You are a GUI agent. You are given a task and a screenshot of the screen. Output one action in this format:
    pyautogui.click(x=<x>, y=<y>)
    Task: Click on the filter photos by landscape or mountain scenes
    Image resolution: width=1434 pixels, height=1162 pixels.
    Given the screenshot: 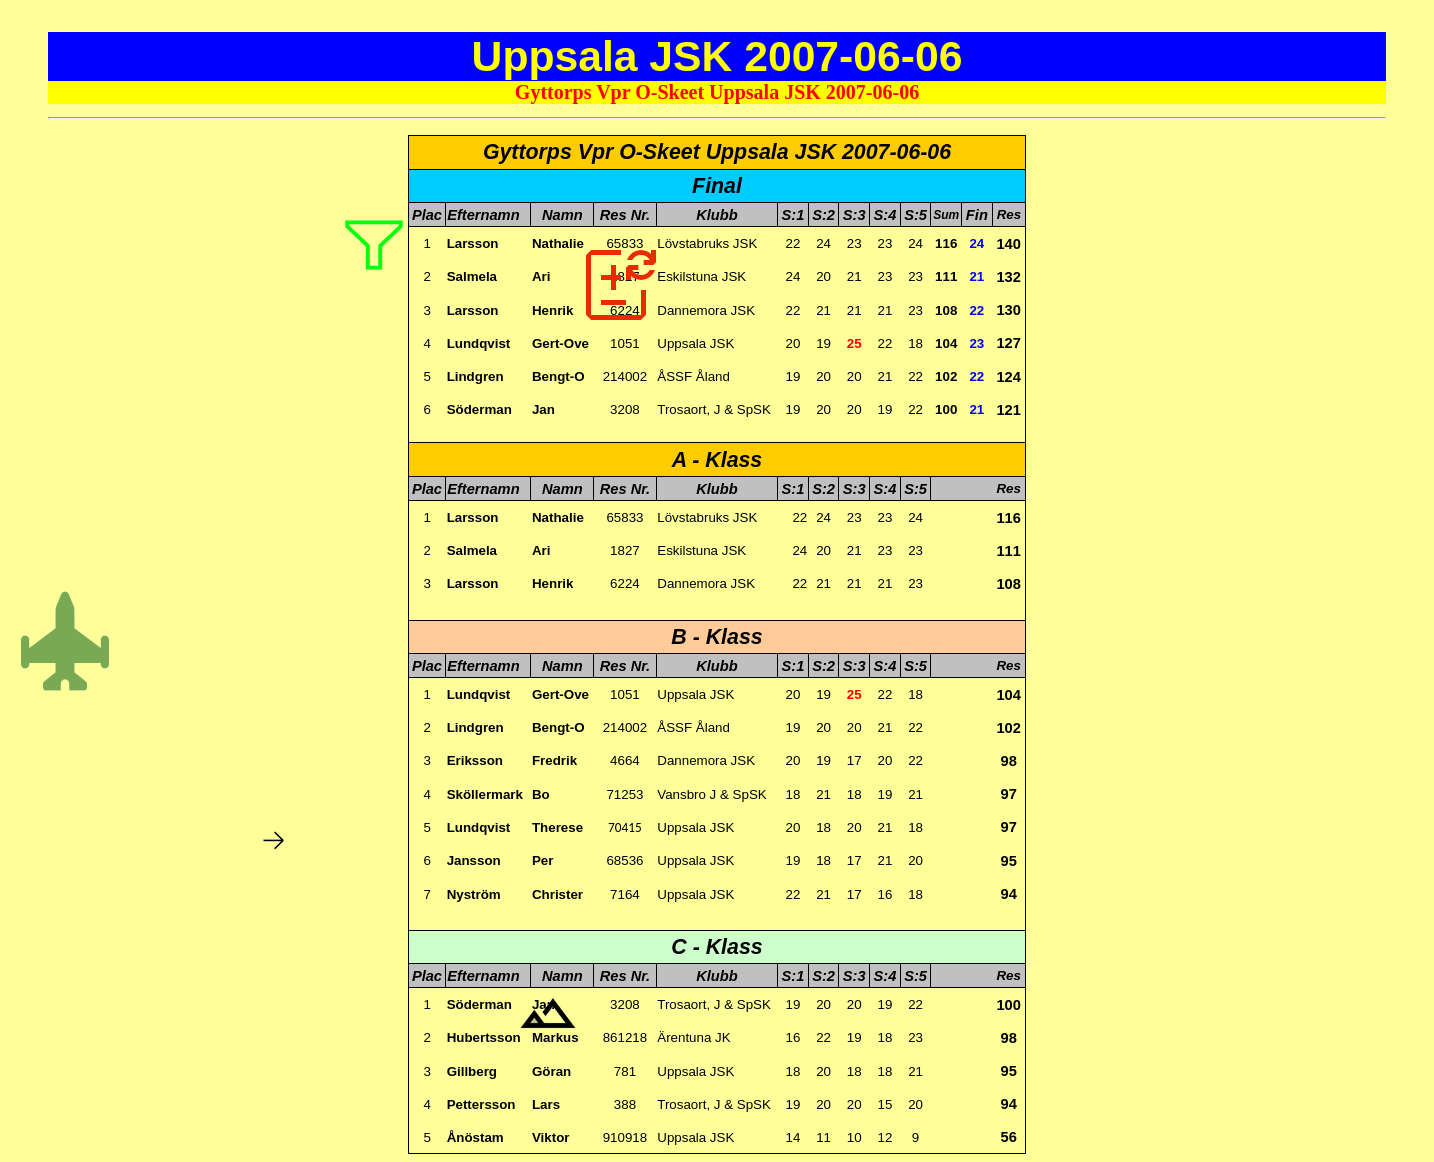 What is the action you would take?
    pyautogui.click(x=548, y=1013)
    